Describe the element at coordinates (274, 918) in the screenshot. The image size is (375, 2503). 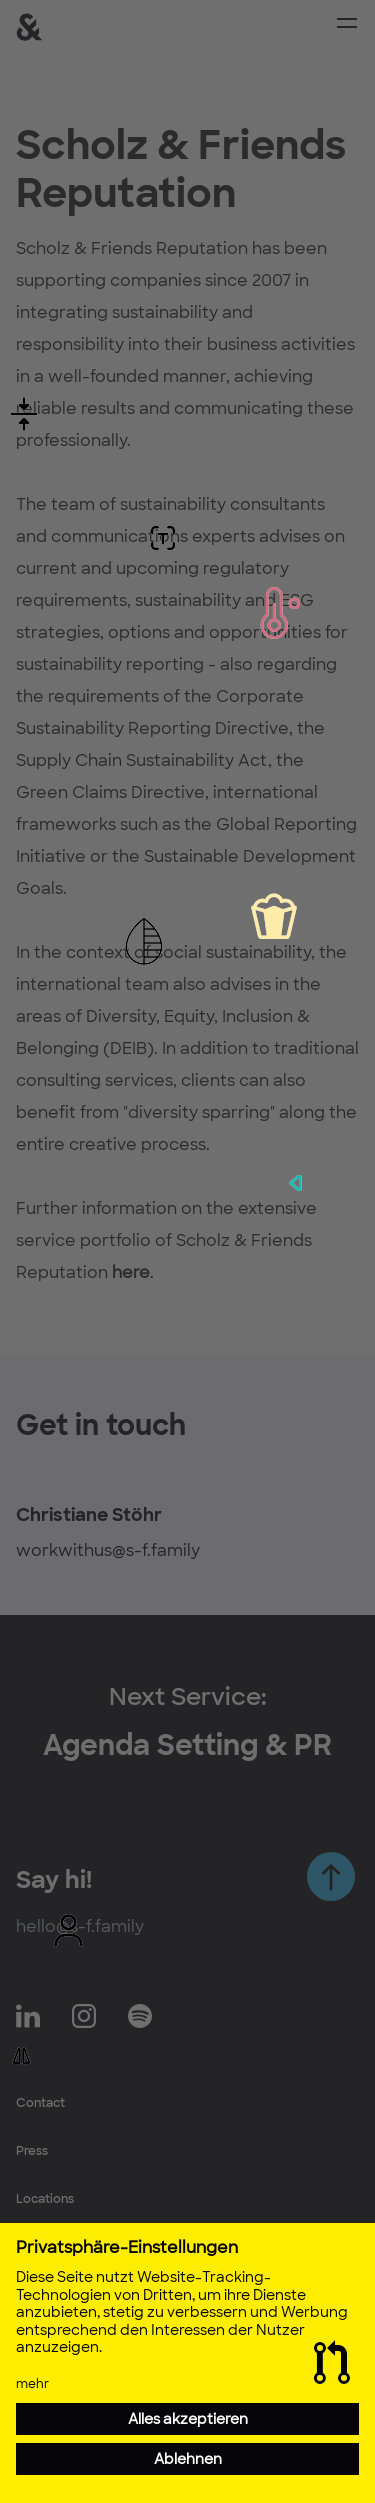
I see `access movies or entertainment content` at that location.